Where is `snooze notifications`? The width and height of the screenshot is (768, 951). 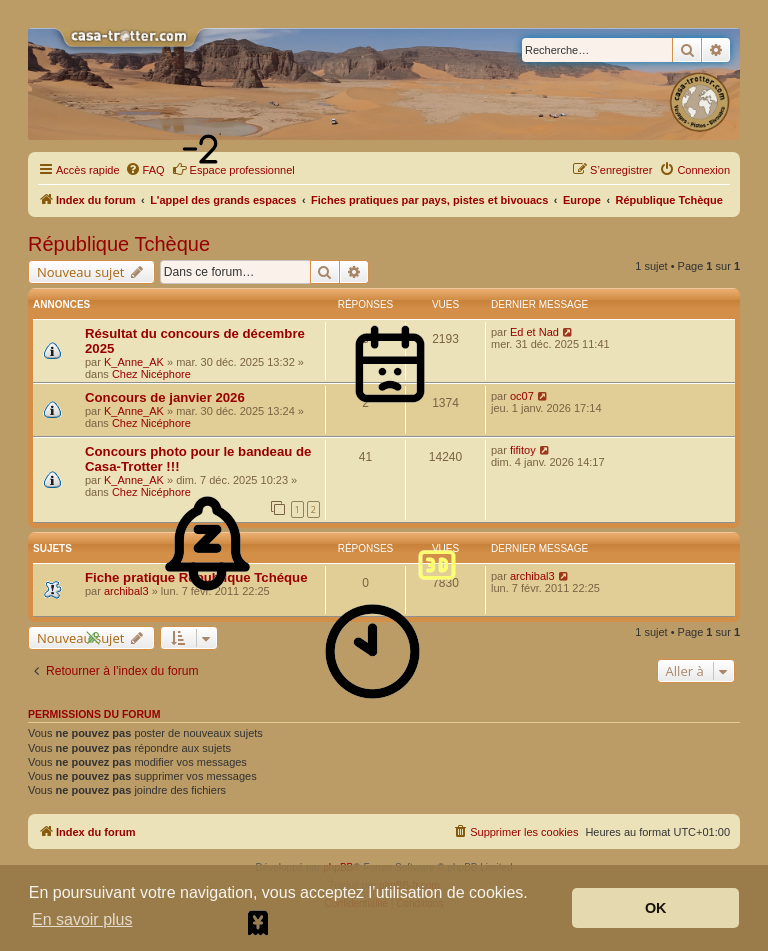 snooze notifications is located at coordinates (207, 543).